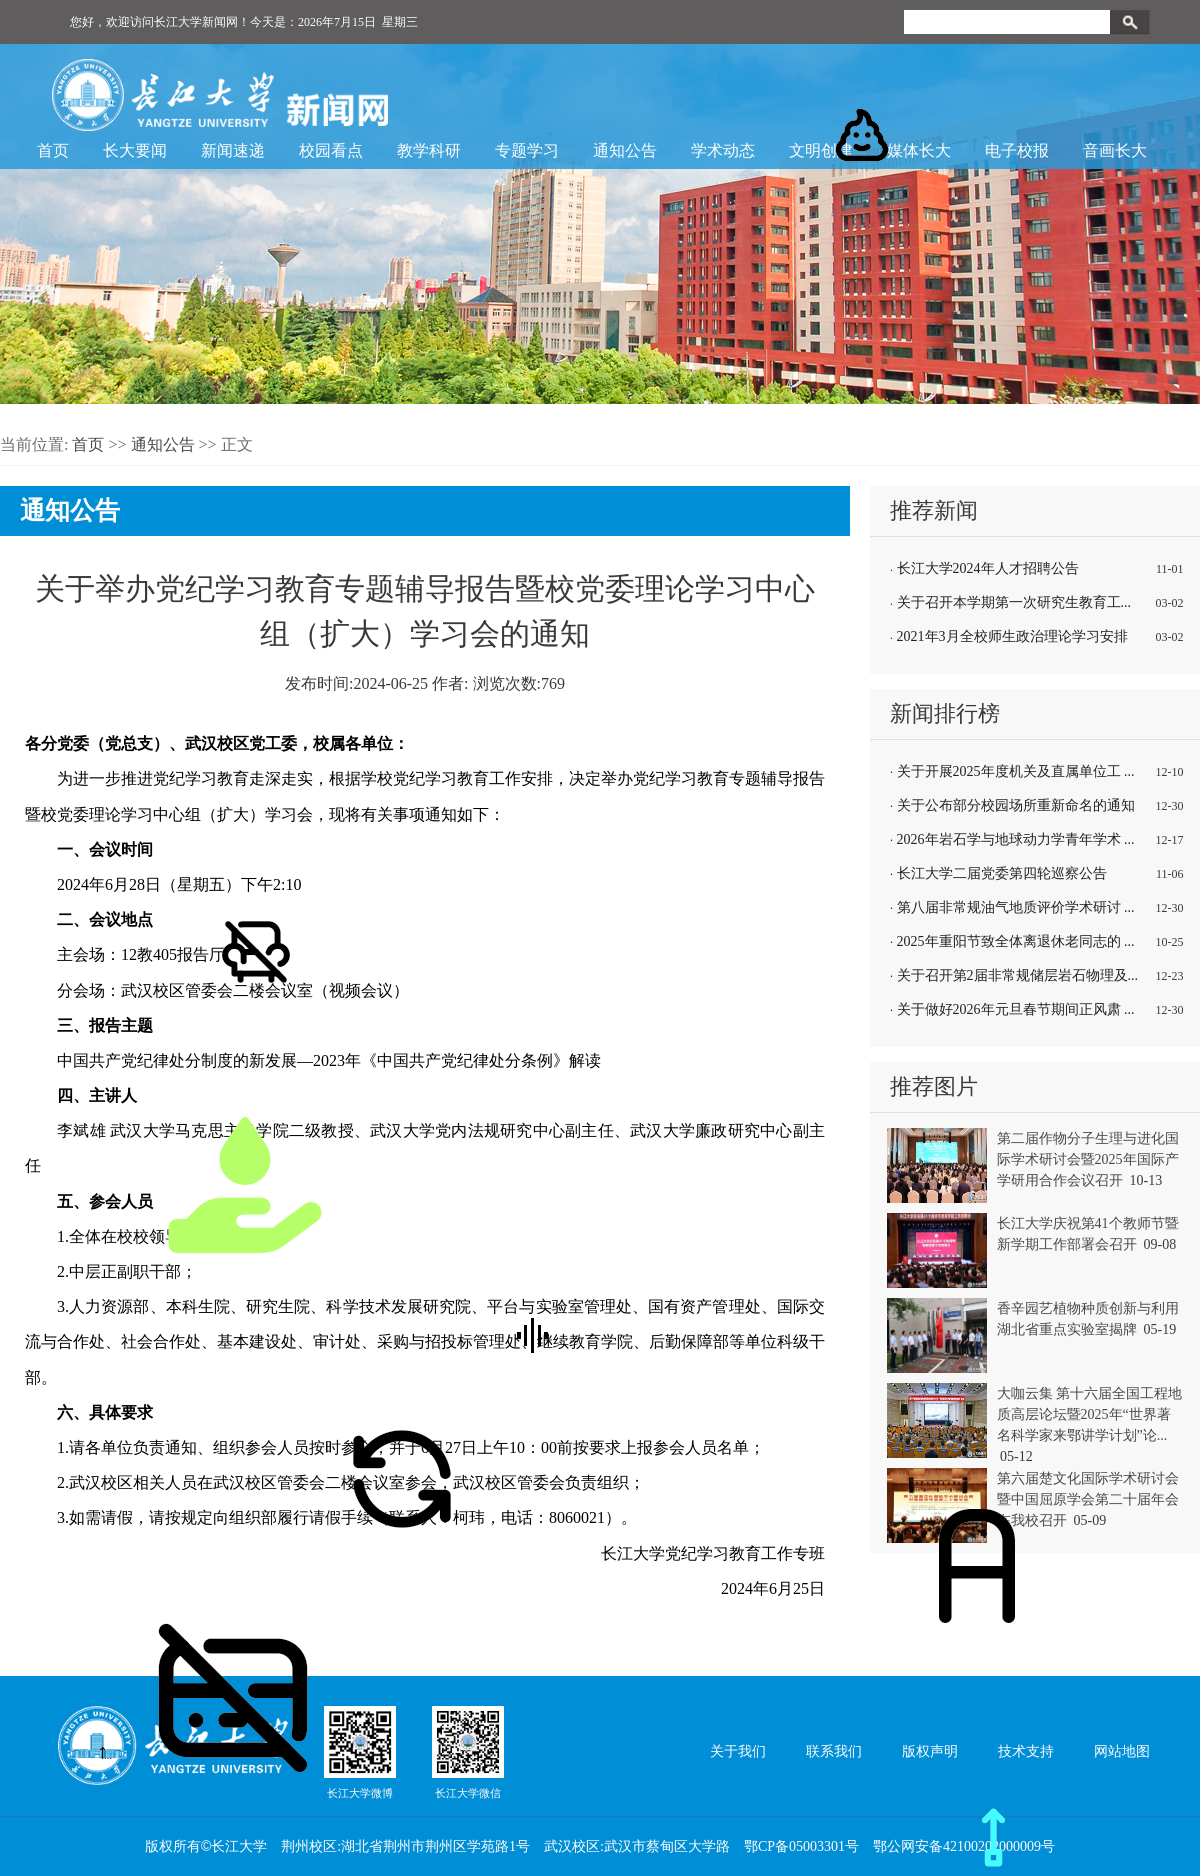  I want to click on select font or text formatting options, so click(977, 1566).